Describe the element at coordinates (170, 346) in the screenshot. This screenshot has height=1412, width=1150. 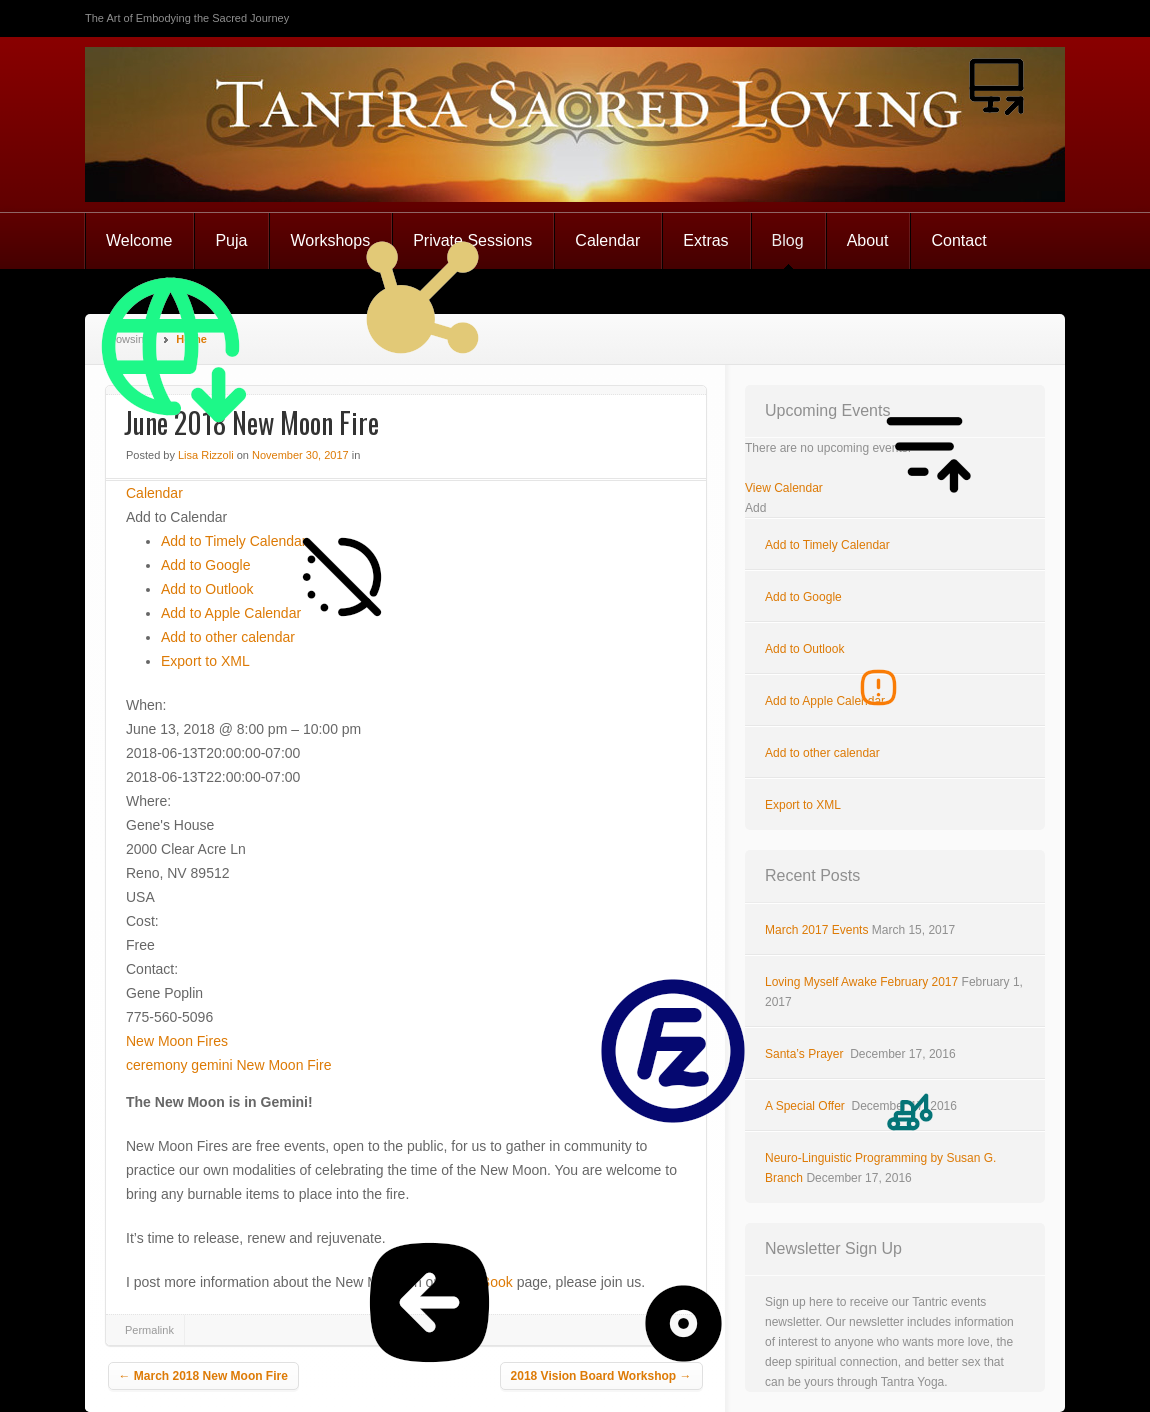
I see `download from the web` at that location.